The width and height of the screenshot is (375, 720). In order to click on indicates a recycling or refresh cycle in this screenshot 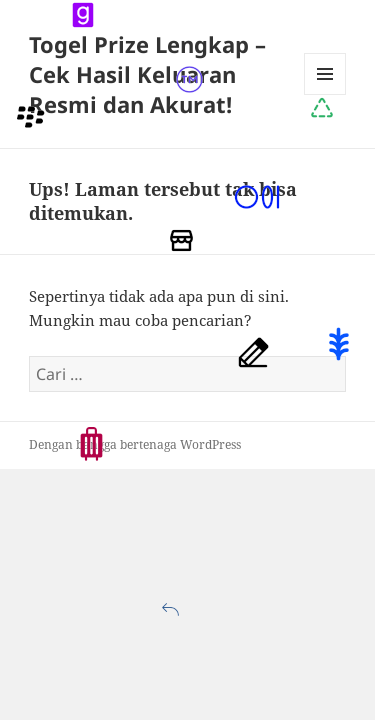, I will do `click(322, 108)`.